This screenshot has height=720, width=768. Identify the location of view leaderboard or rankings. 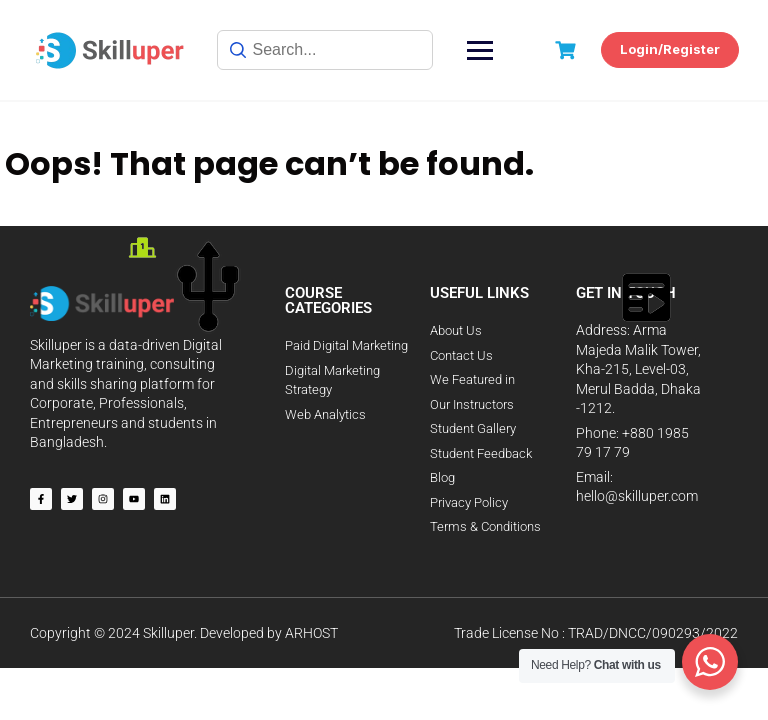
(142, 247).